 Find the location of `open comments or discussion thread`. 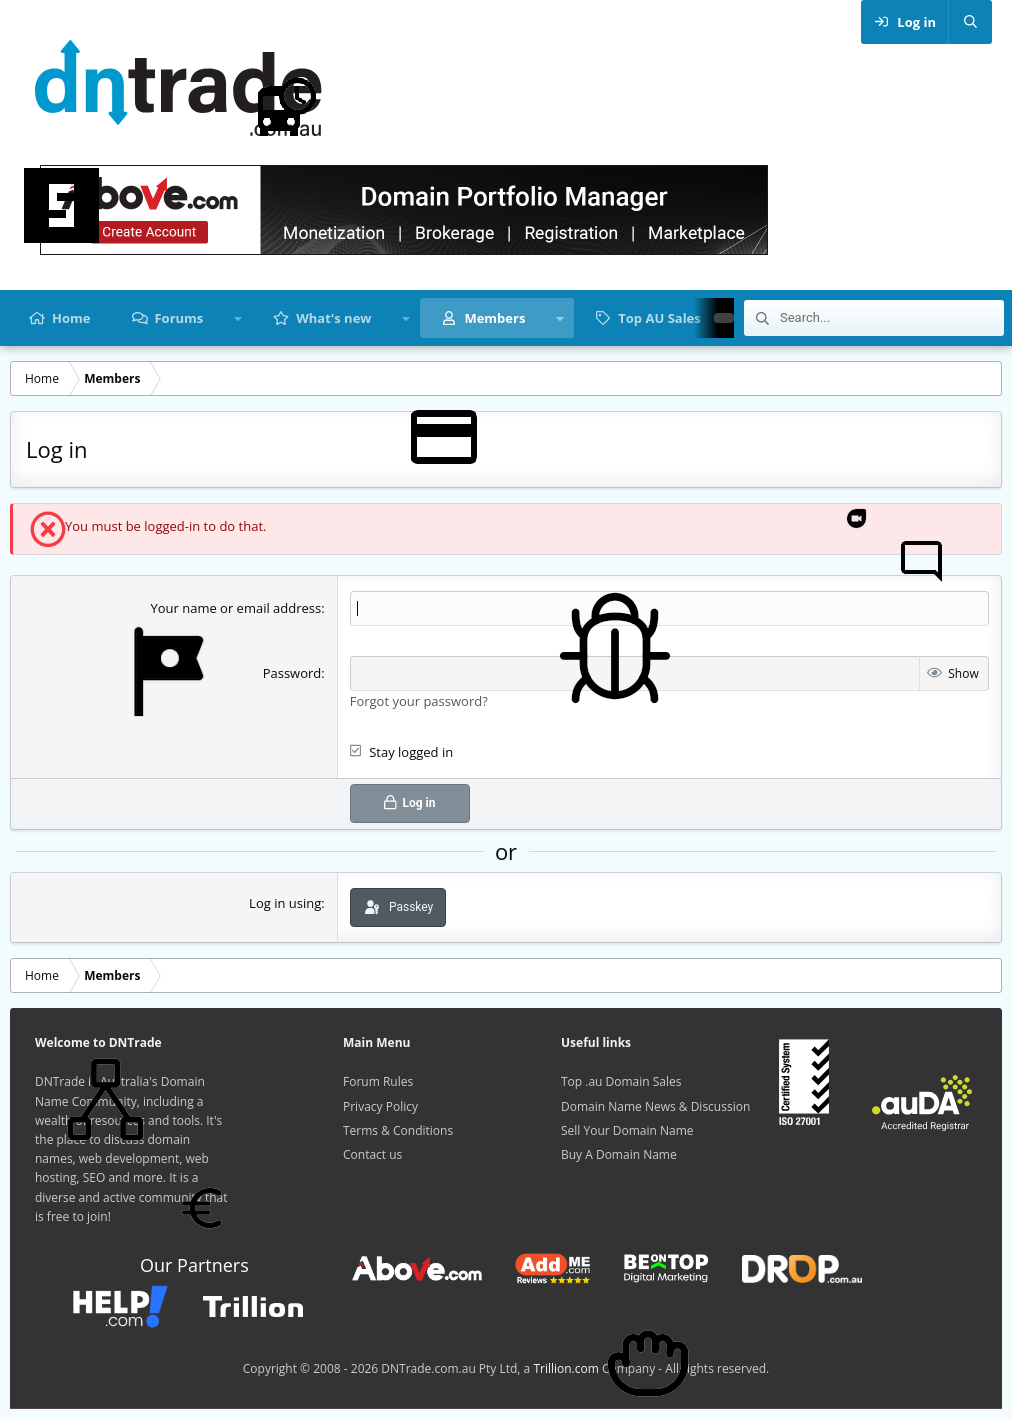

open comments or discussion thread is located at coordinates (921, 561).